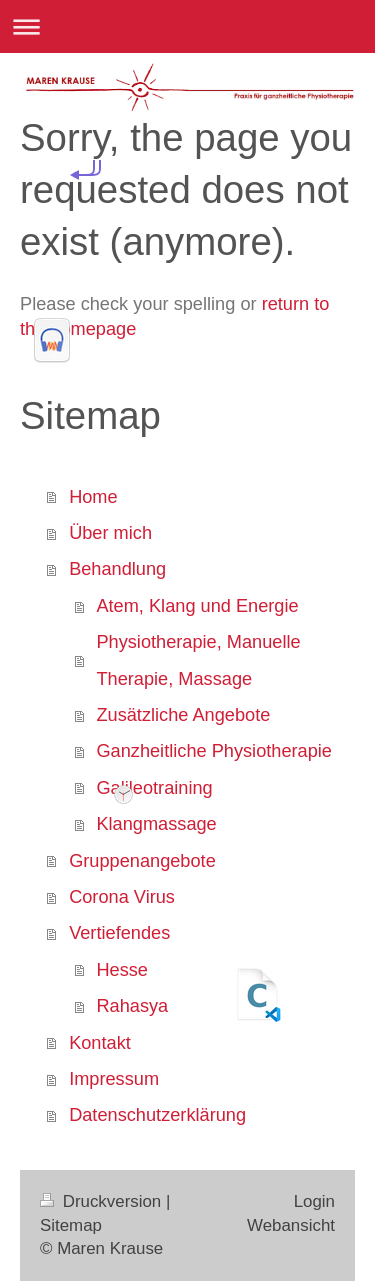 The width and height of the screenshot is (375, 1281). What do you see at coordinates (85, 168) in the screenshot?
I see `reply to all recipients of an email` at bounding box center [85, 168].